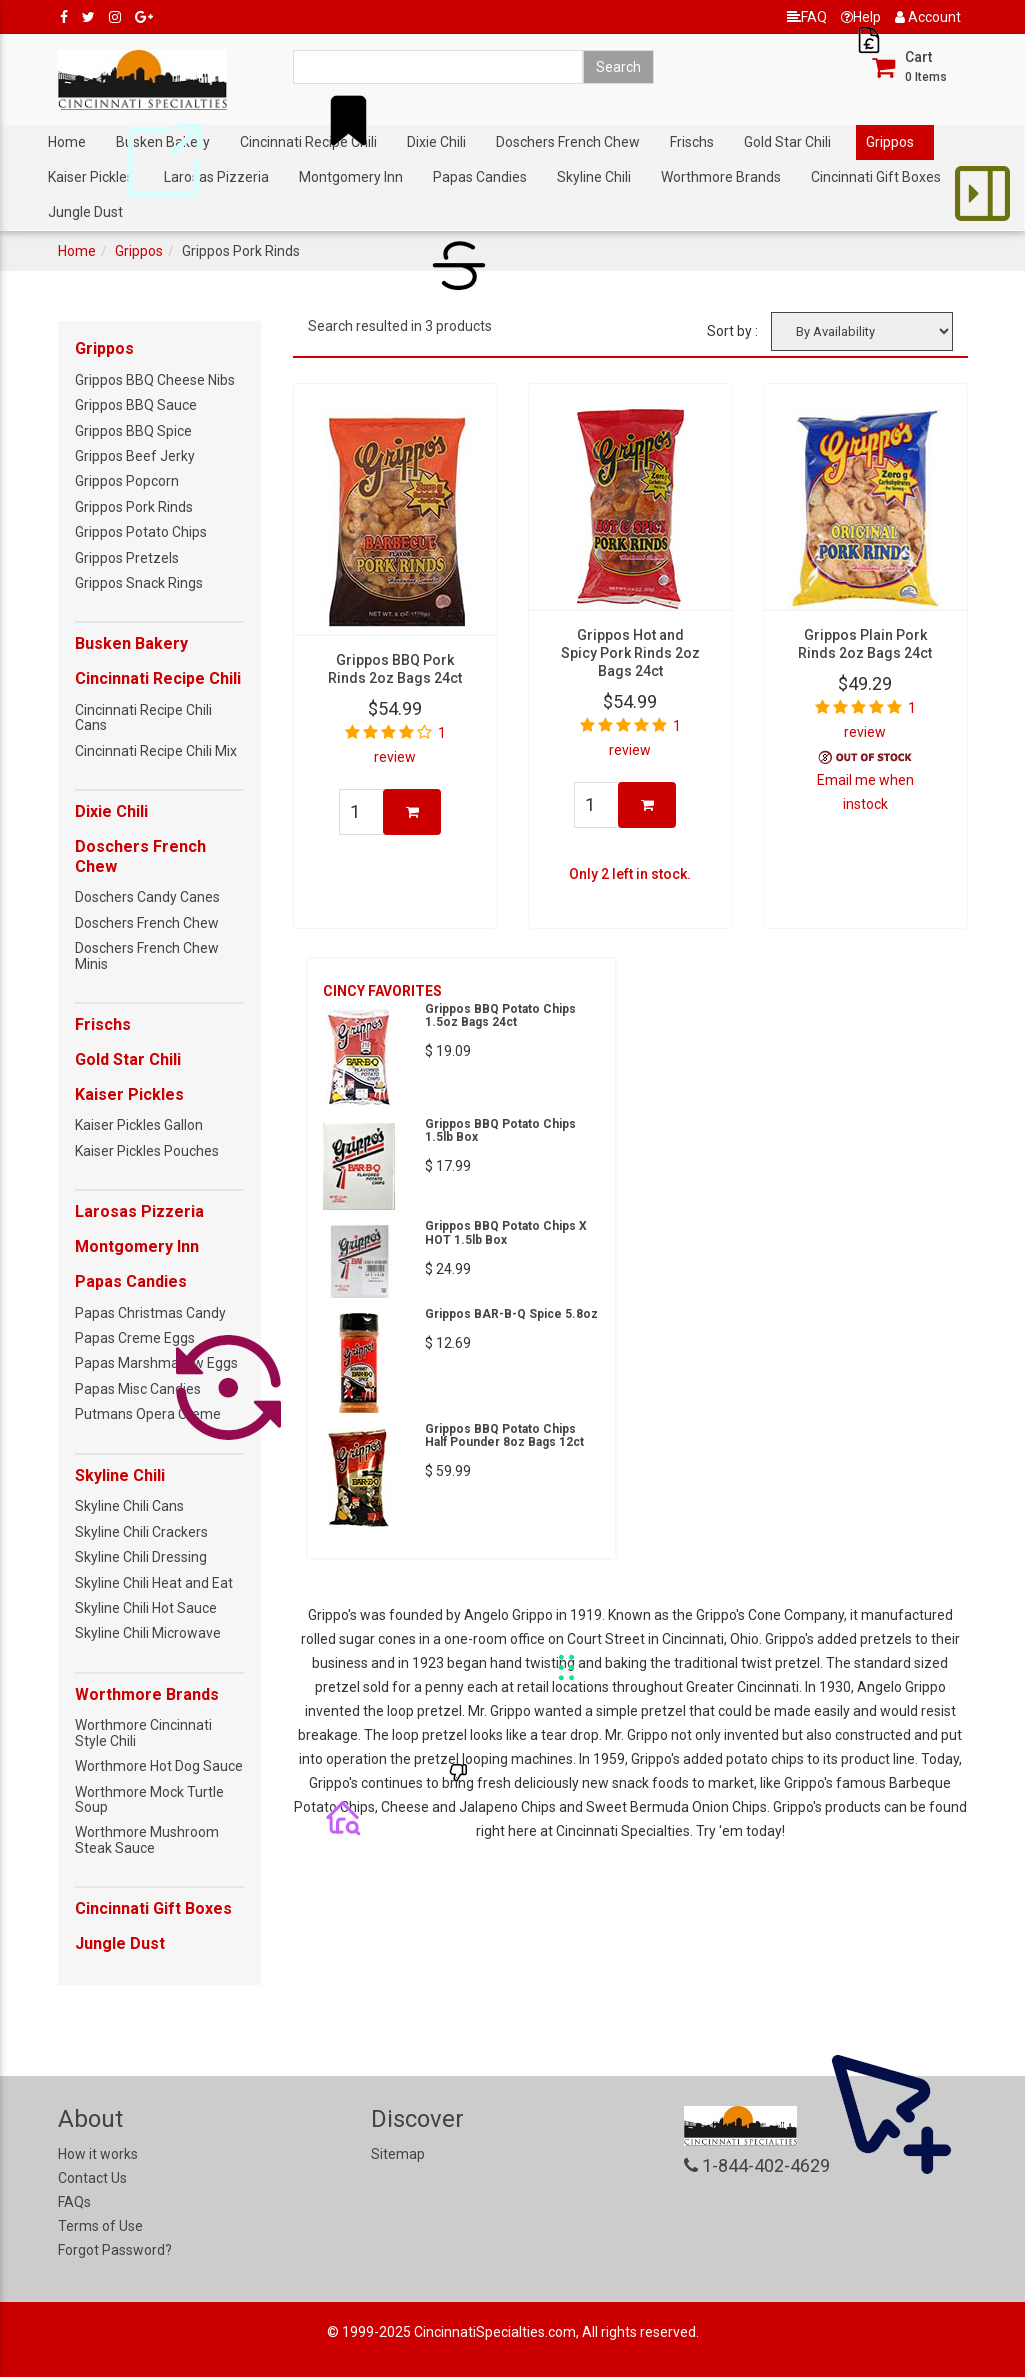 The height and width of the screenshot is (2377, 1025). Describe the element at coordinates (228, 1387) in the screenshot. I see `reopen a previously closed issue` at that location.